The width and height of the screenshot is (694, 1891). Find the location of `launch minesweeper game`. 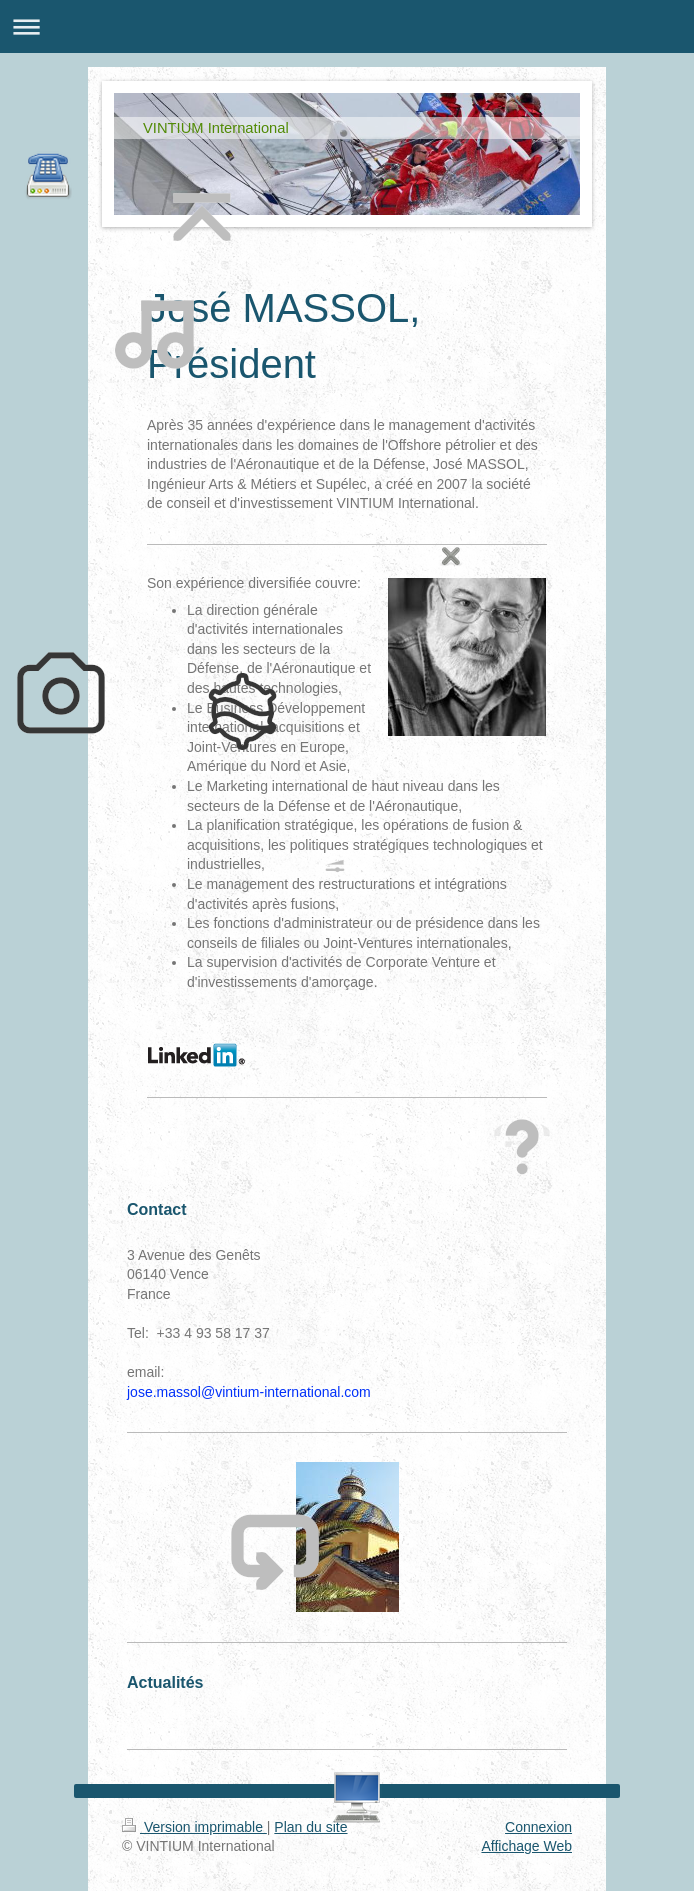

launch minesweeper game is located at coordinates (242, 711).